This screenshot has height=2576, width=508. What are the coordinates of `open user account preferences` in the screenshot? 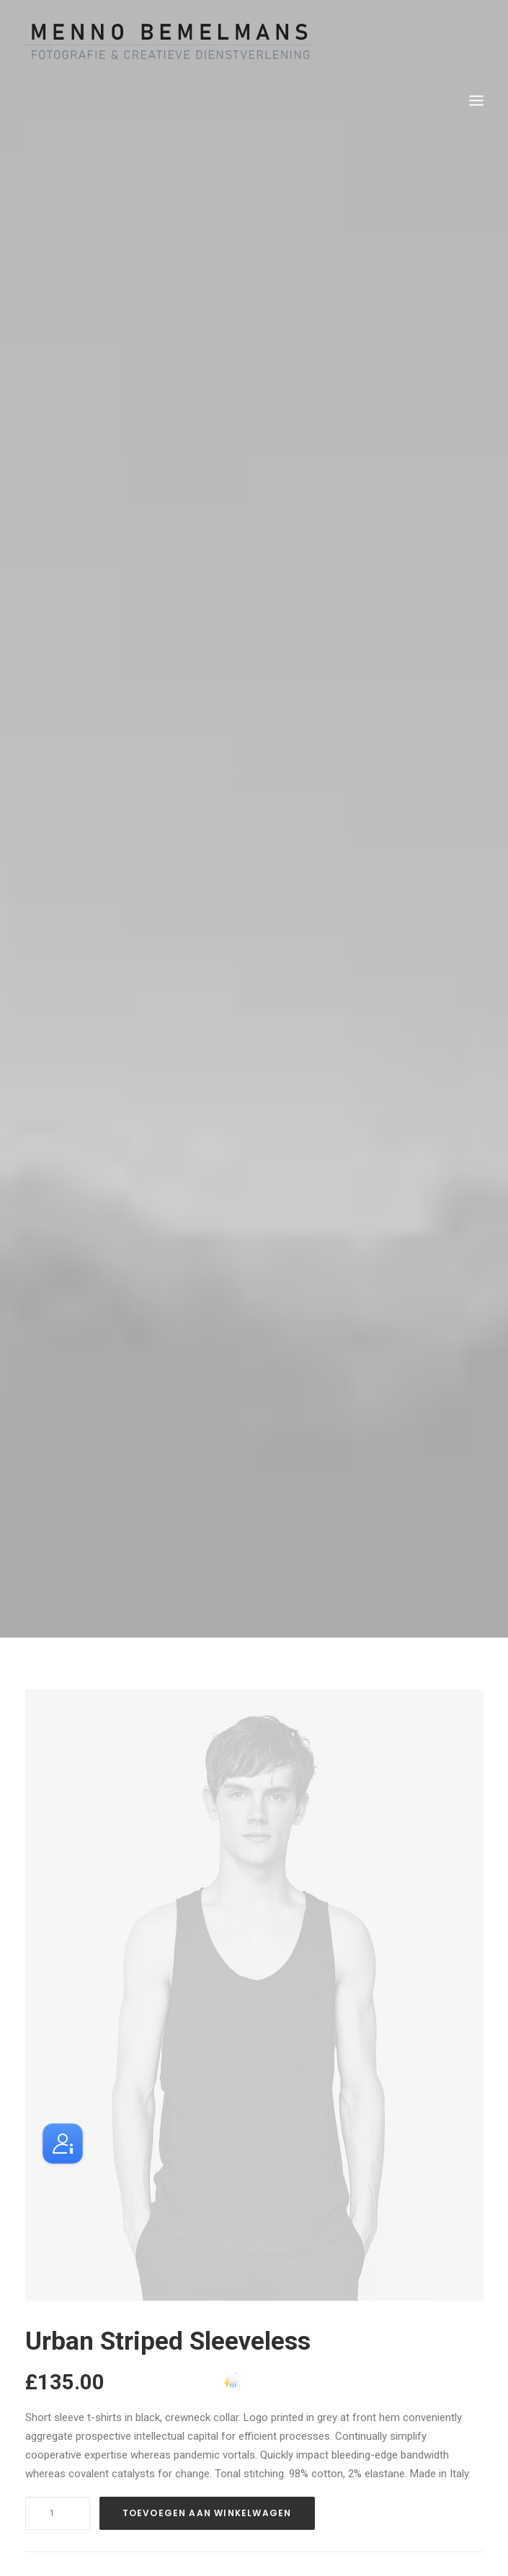 It's located at (63, 2144).